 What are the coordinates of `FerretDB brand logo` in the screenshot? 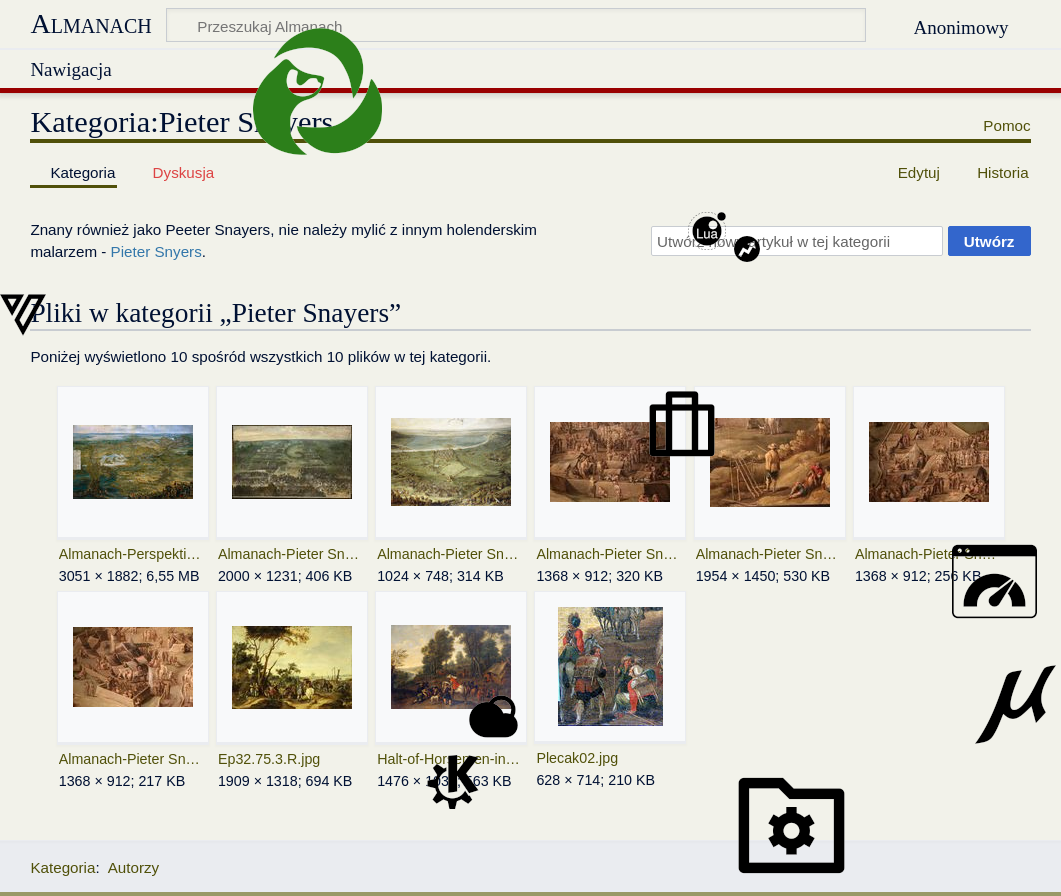 It's located at (317, 91).